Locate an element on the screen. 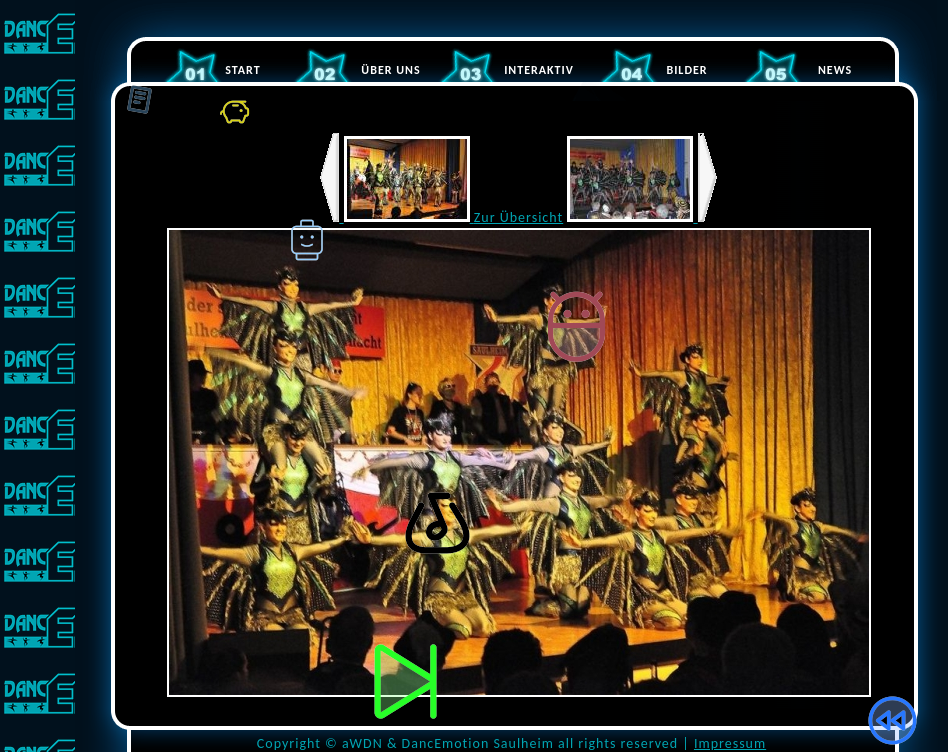 The image size is (948, 752). indicates a playful or fun mode is located at coordinates (307, 240).